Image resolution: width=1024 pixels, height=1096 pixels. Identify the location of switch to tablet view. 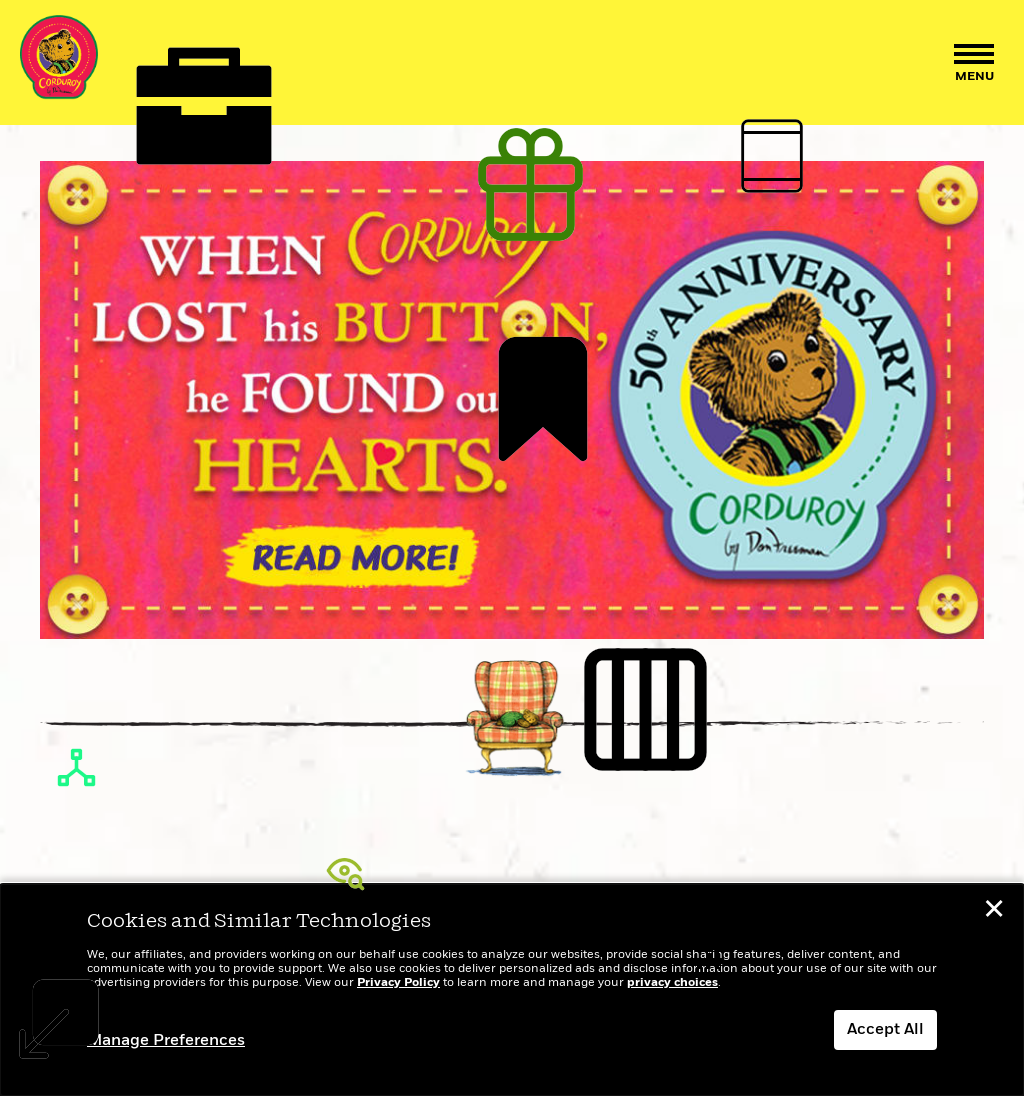
(772, 156).